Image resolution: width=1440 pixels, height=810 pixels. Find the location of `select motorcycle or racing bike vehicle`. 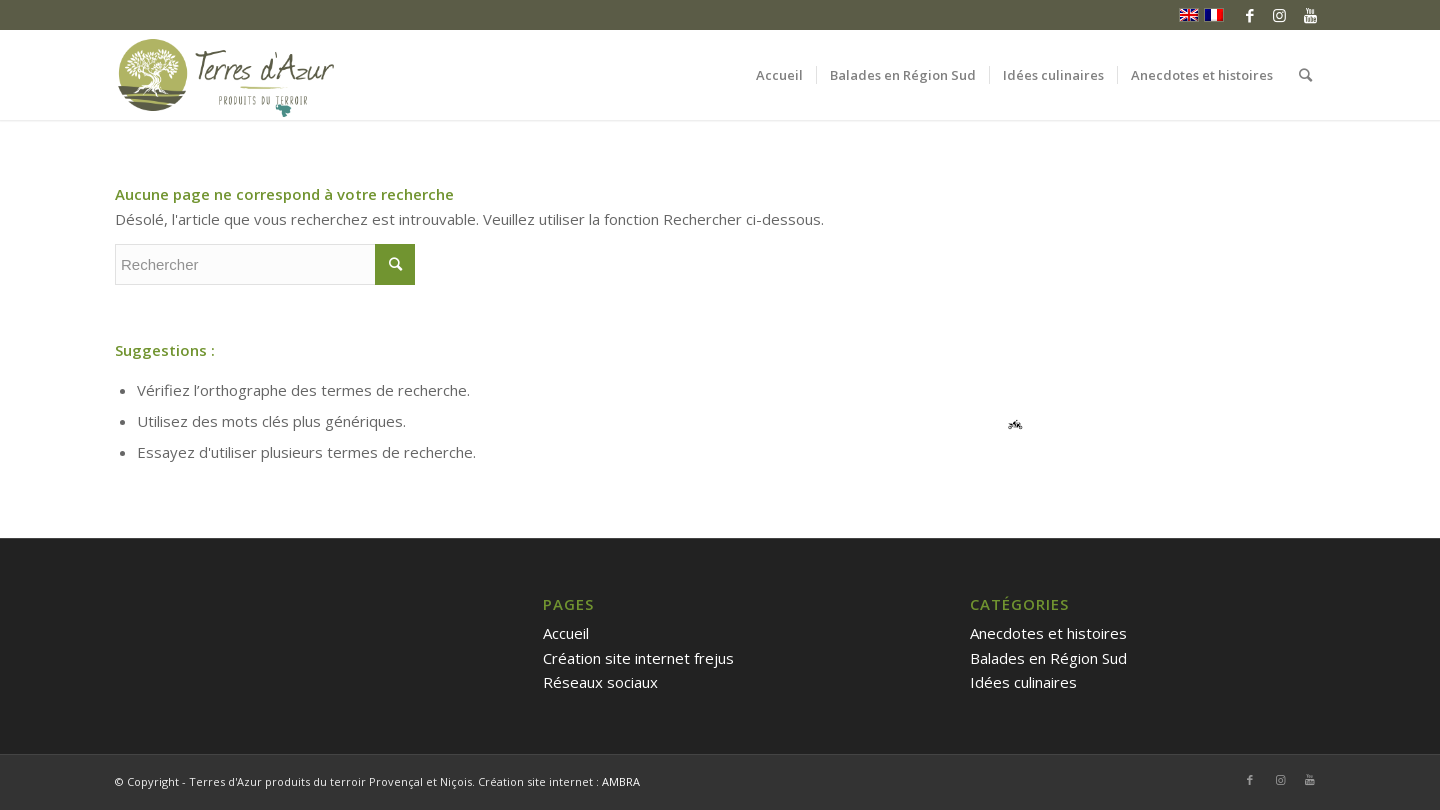

select motorcycle or racing bike vehicle is located at coordinates (1015, 424).